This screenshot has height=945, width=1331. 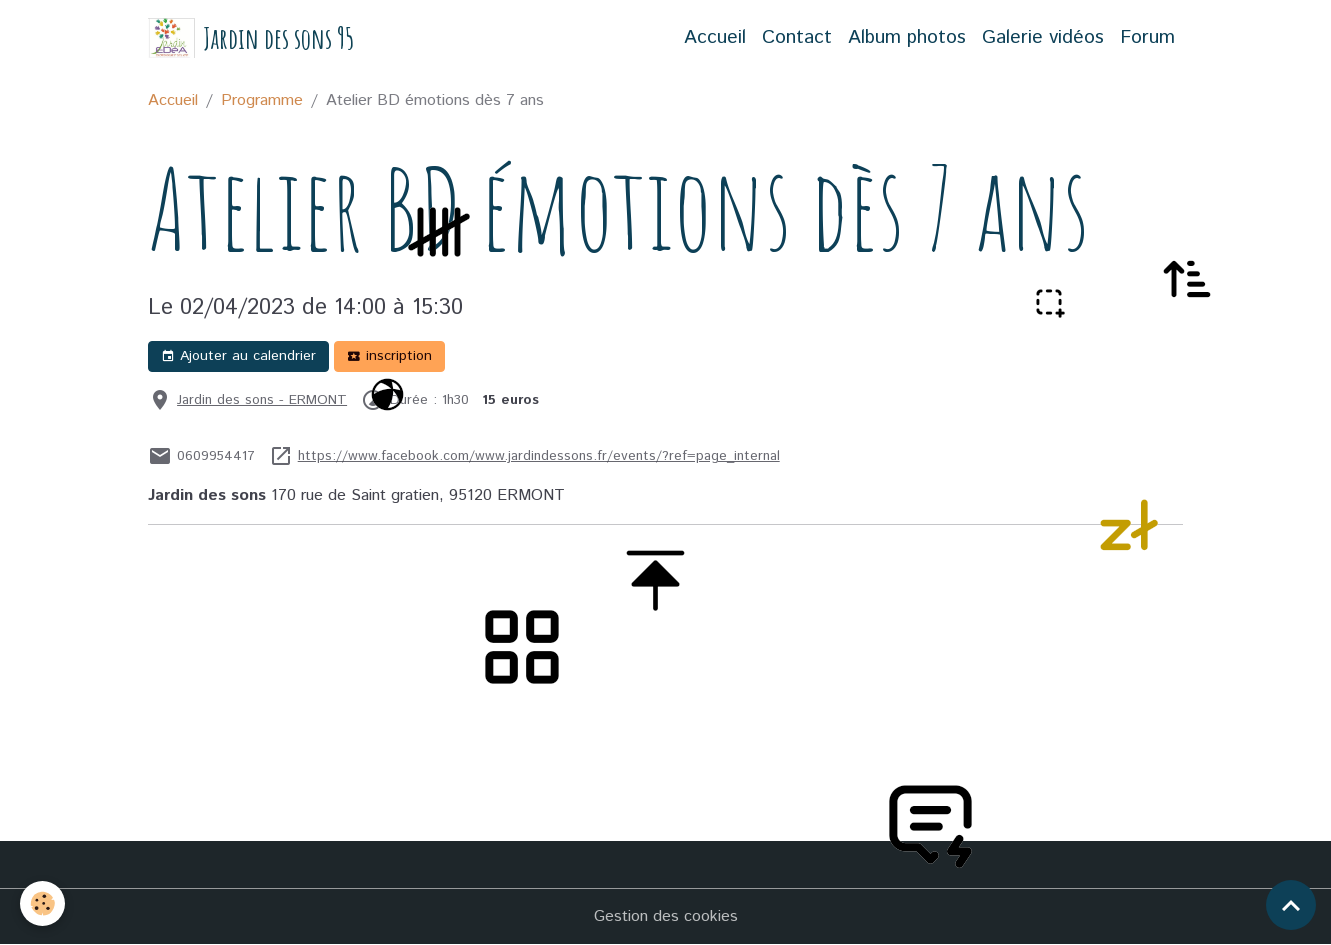 What do you see at coordinates (522, 647) in the screenshot?
I see `view items in grid layout` at bounding box center [522, 647].